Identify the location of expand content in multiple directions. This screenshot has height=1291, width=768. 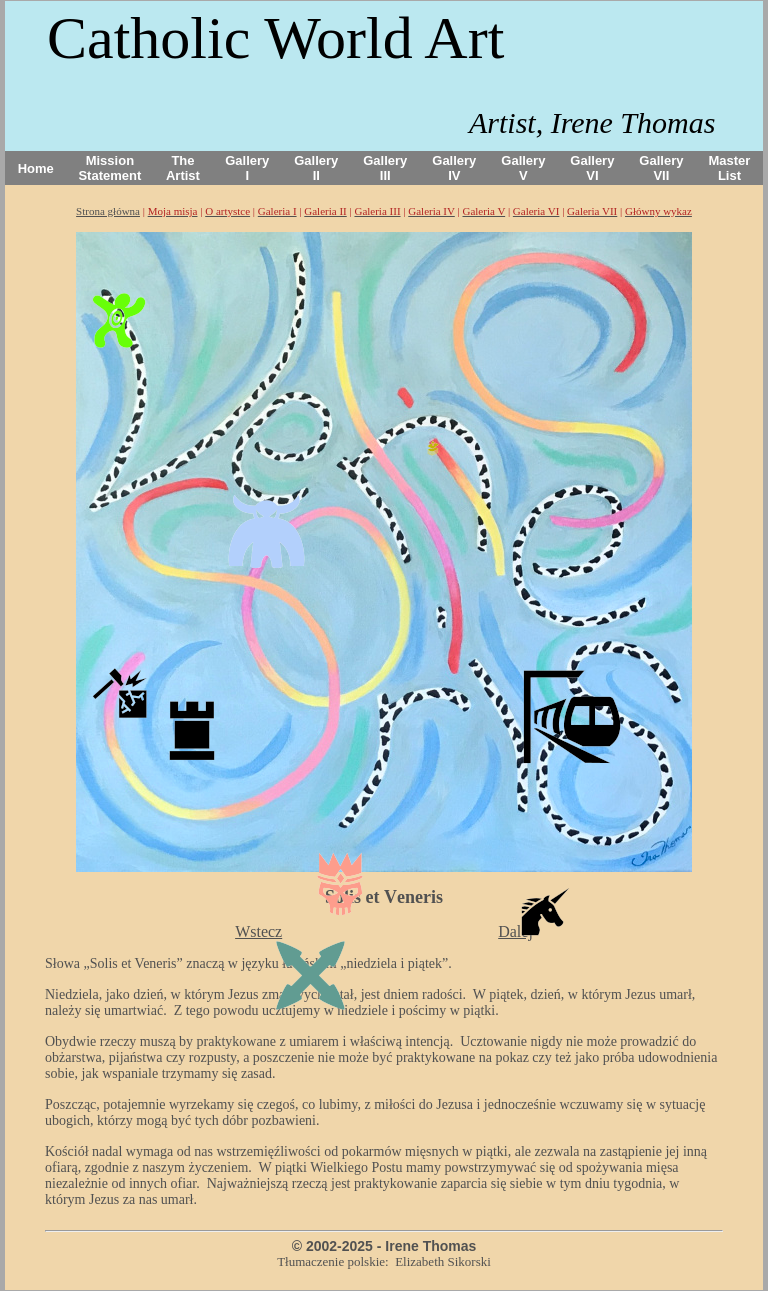
(310, 975).